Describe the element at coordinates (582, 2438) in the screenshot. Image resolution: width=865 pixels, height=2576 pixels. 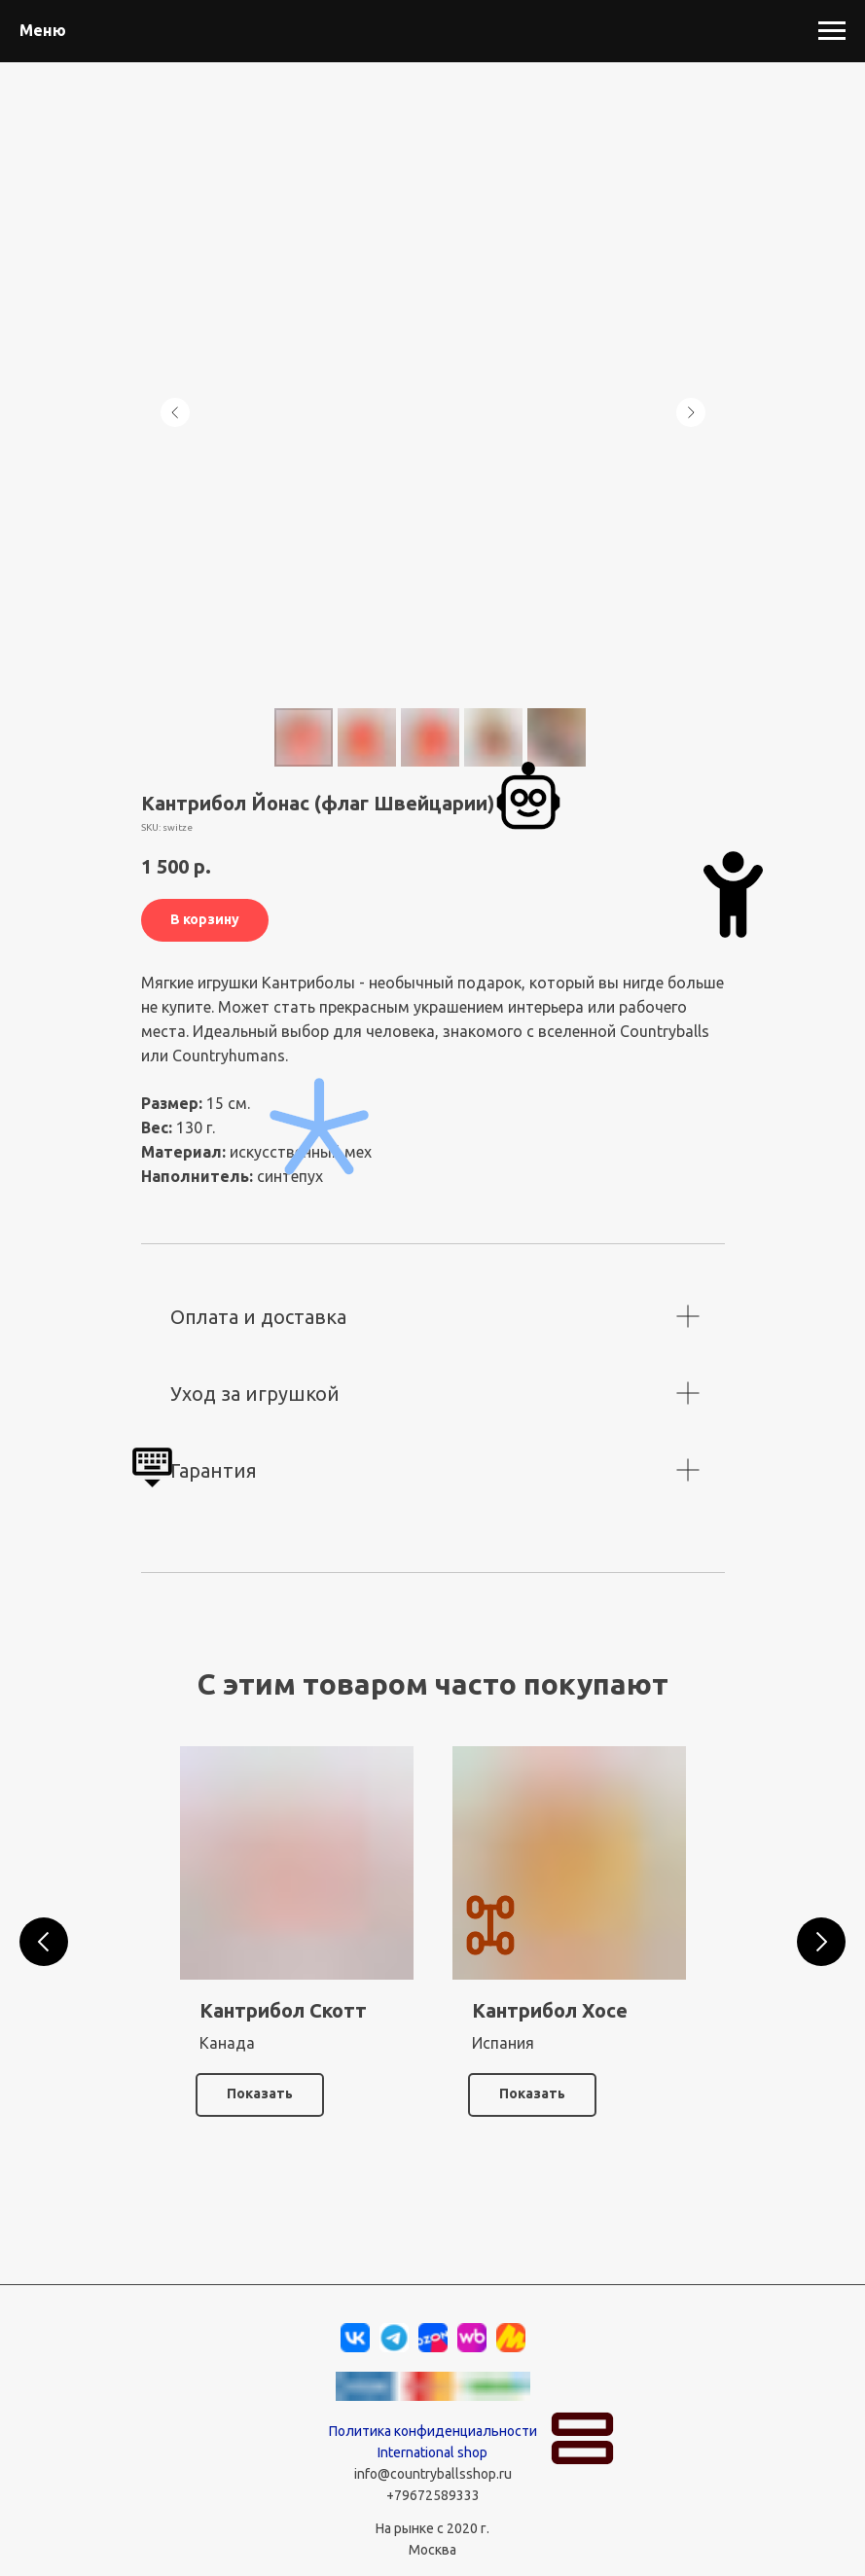
I see `switch to row view layout` at that location.